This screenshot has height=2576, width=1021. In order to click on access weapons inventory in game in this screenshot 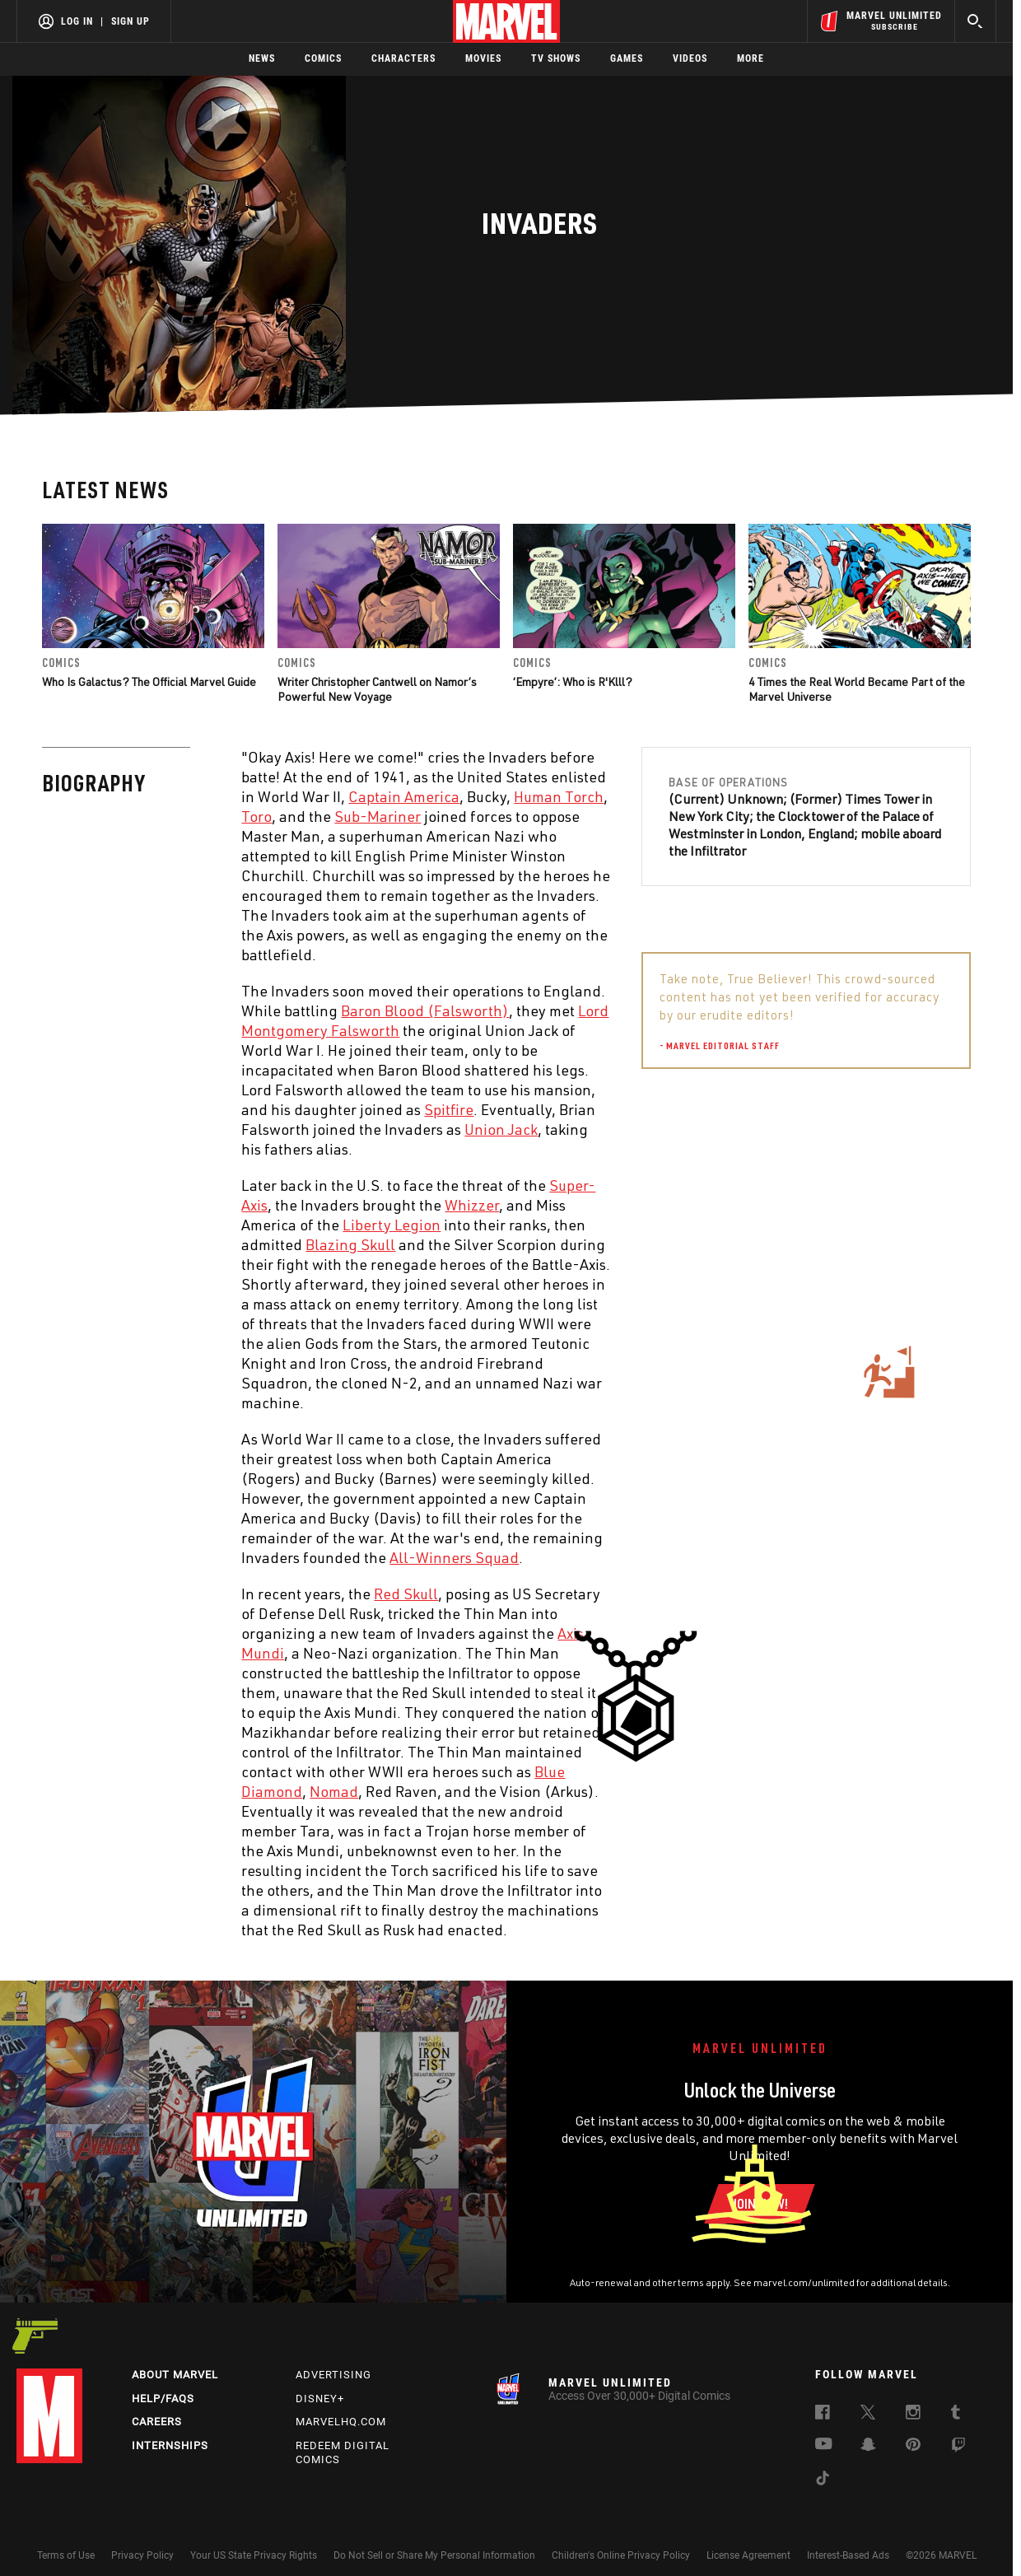, I will do `click(35, 2336)`.